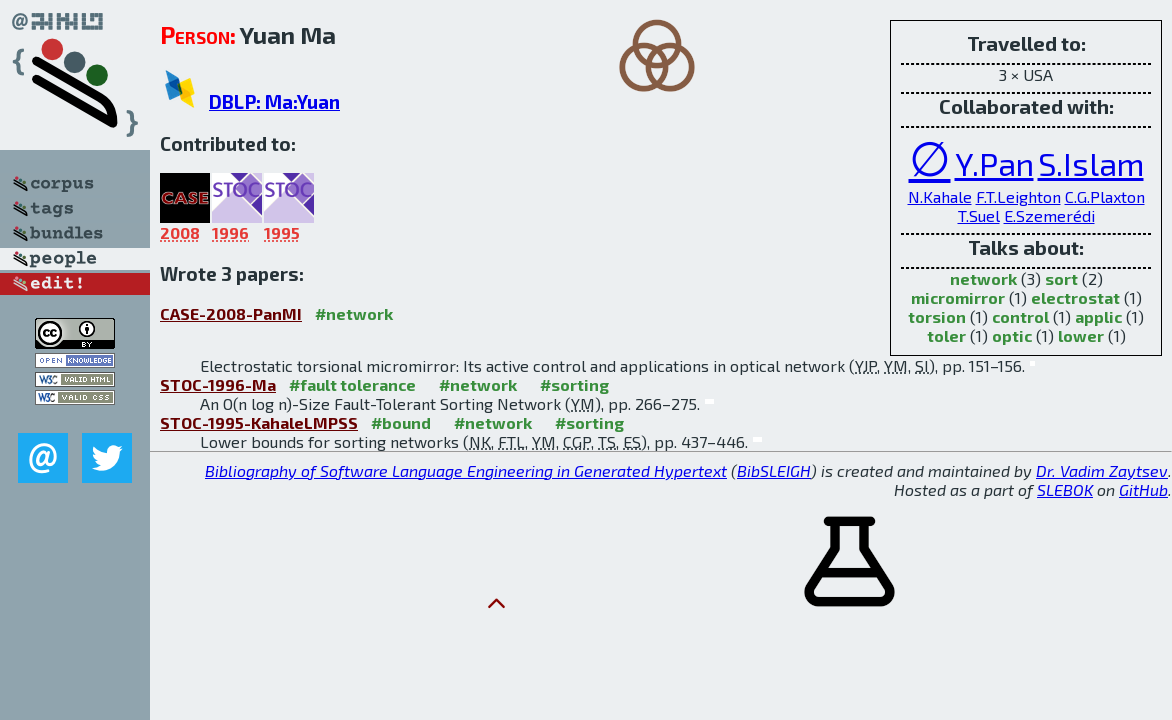 This screenshot has height=720, width=1172. I want to click on indicates overlapping or shared data between three sets, so click(657, 57).